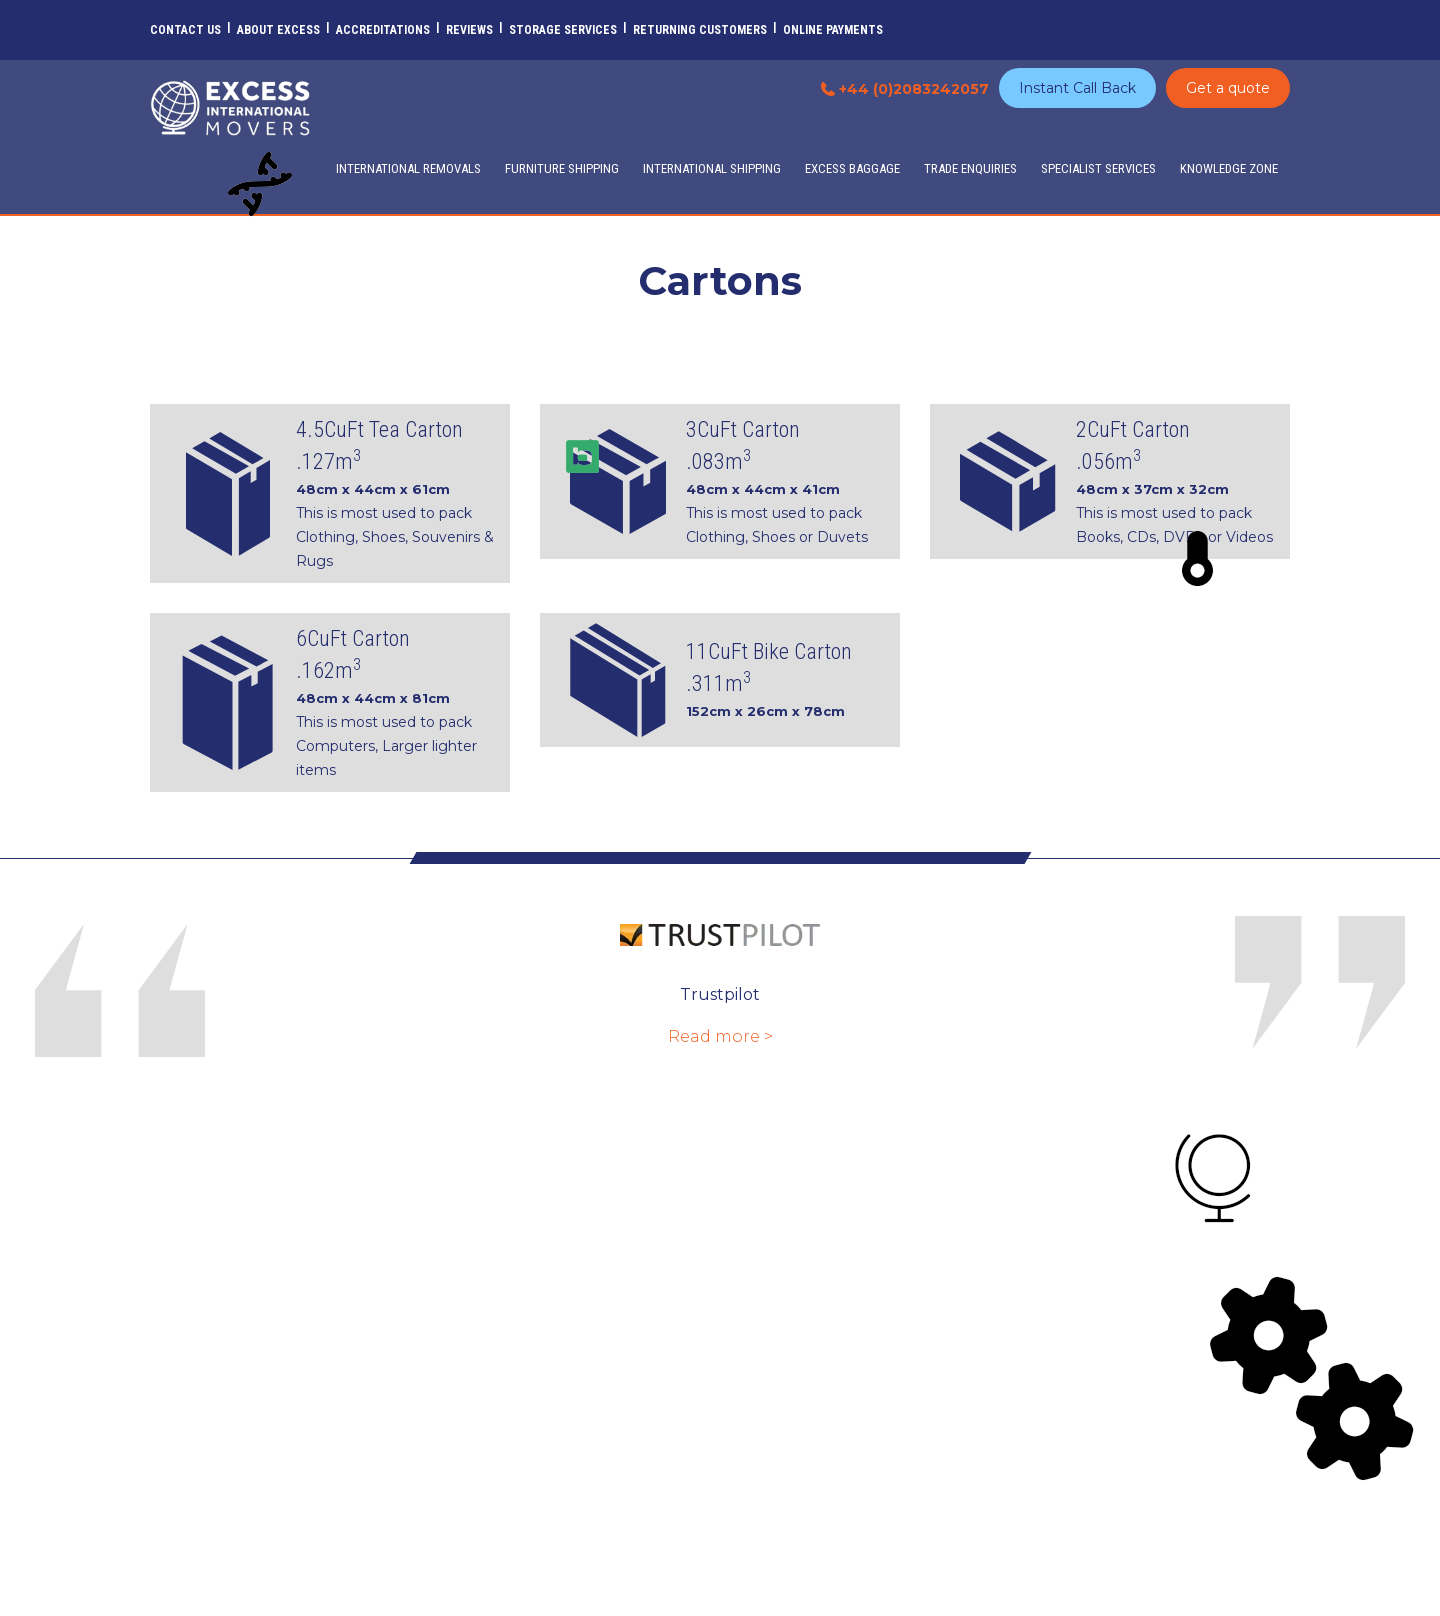 The height and width of the screenshot is (1616, 1440). Describe the element at coordinates (260, 184) in the screenshot. I see `access genetic or DNA-related information` at that location.